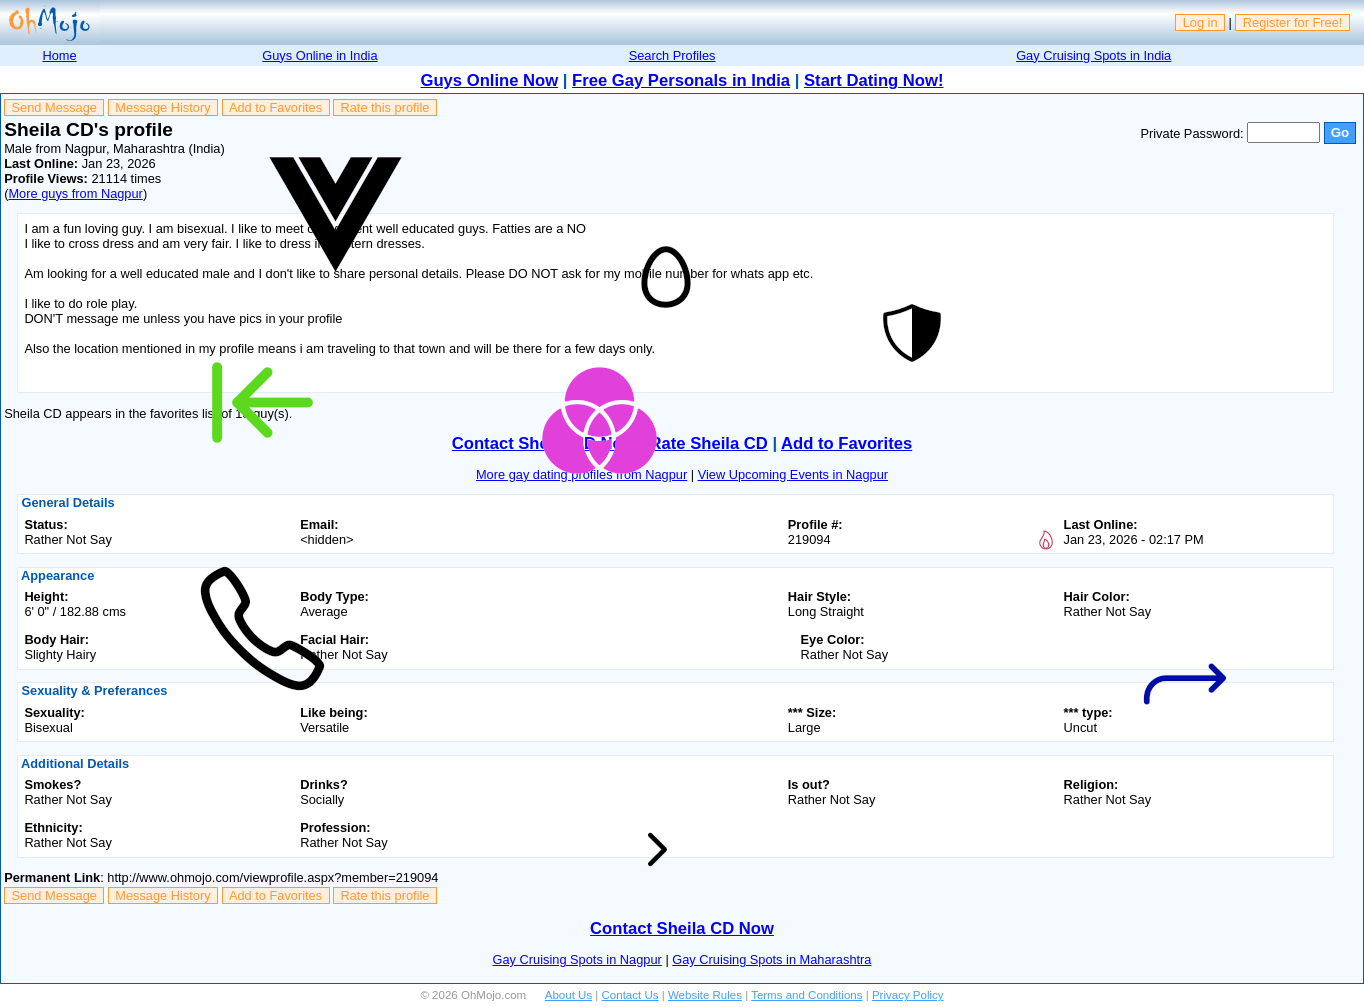  I want to click on Vue.js framework logo, so click(335, 214).